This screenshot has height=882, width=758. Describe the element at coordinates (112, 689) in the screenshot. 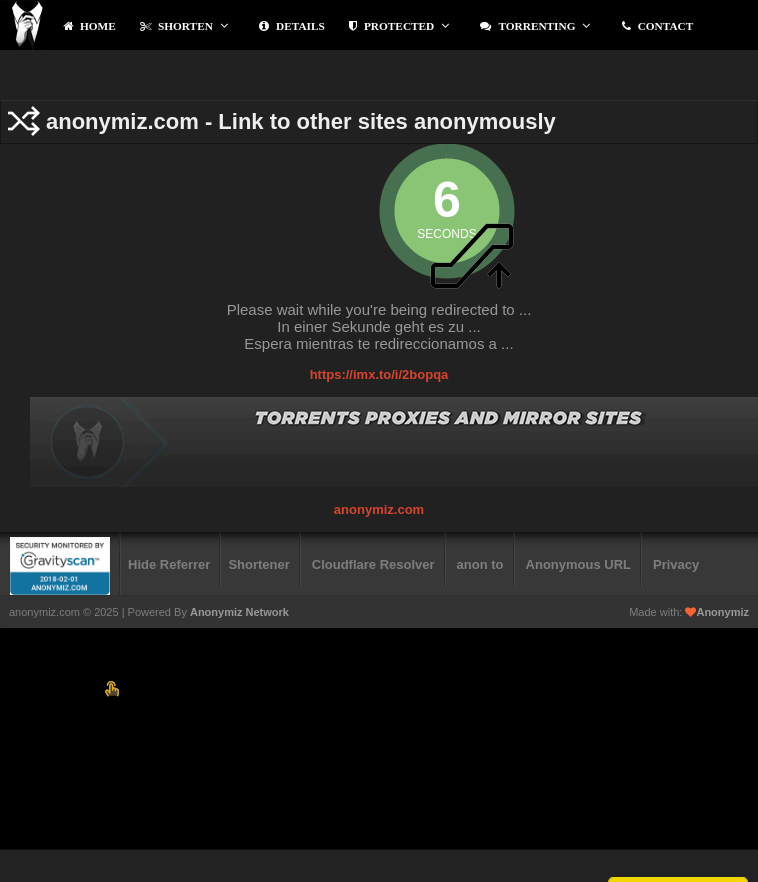

I see `tap to interact with this element` at that location.